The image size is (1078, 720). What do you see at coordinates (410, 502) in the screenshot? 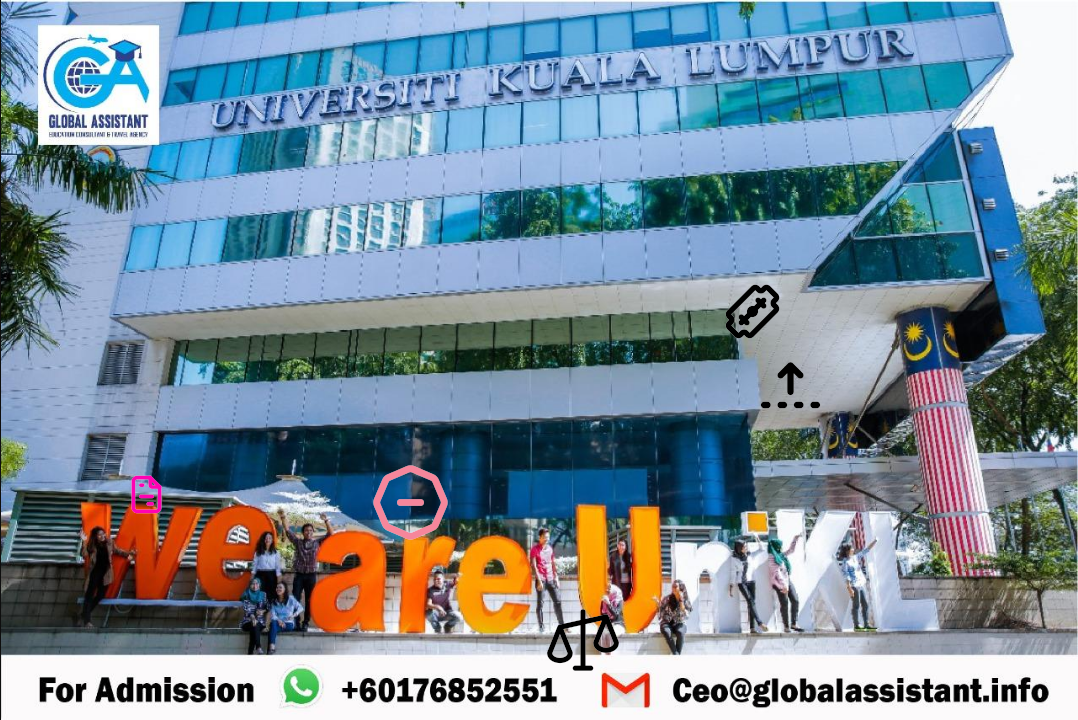
I see `remove or delete an item` at bounding box center [410, 502].